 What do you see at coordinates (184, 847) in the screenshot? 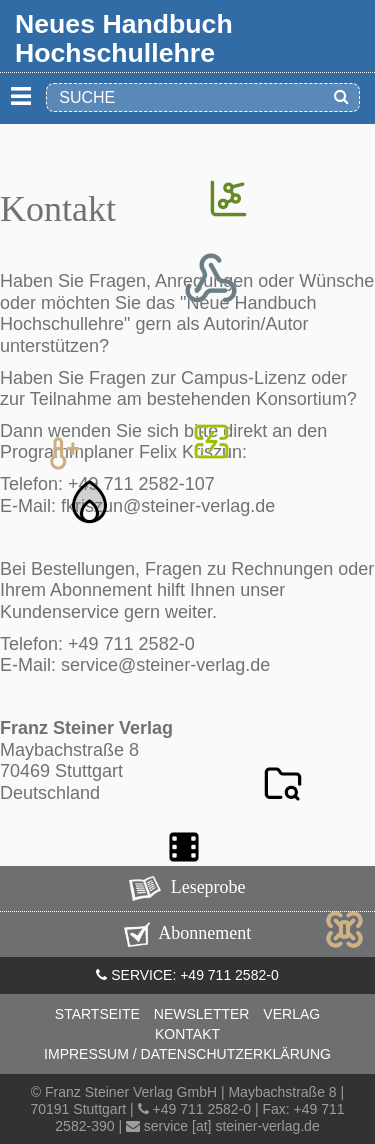
I see `access video or film content` at bounding box center [184, 847].